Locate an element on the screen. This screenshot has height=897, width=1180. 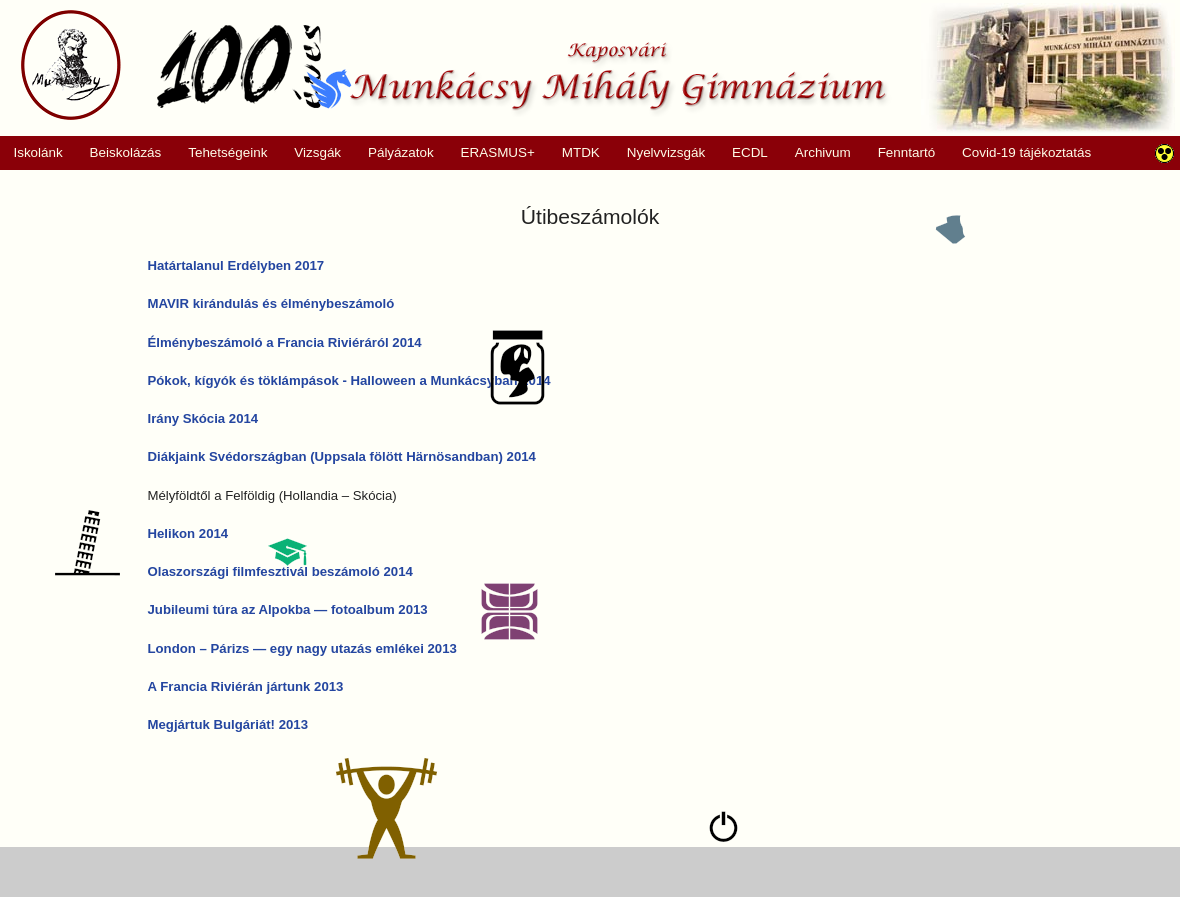
access education or learning features is located at coordinates (287, 552).